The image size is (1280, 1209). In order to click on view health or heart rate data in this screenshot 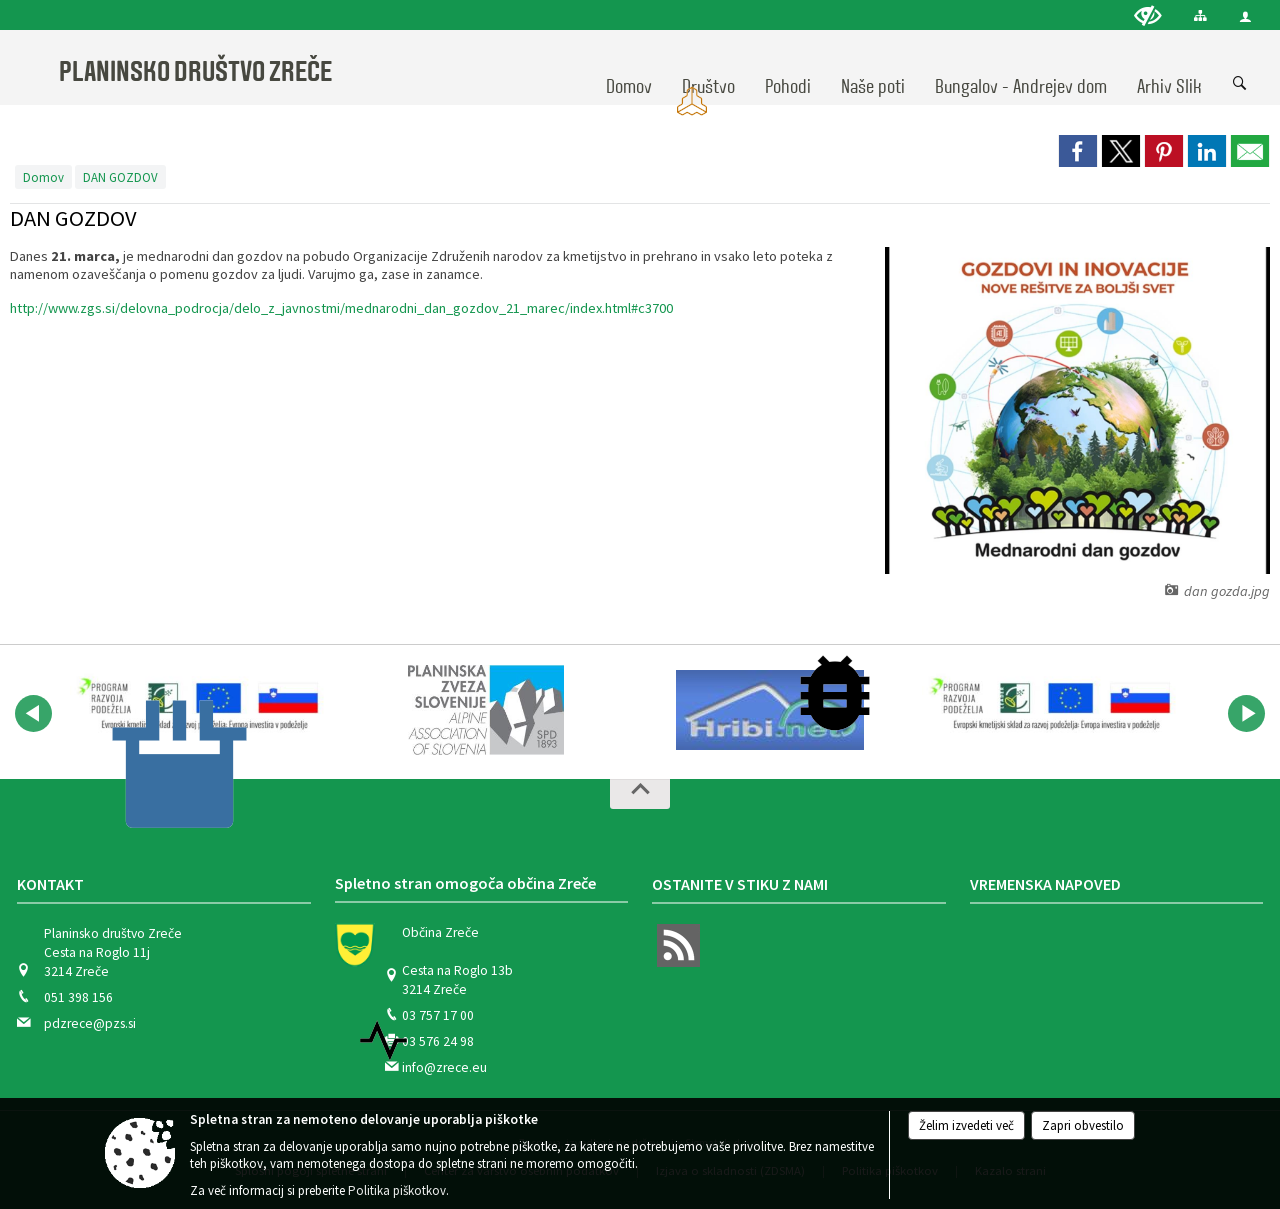, I will do `click(383, 1040)`.